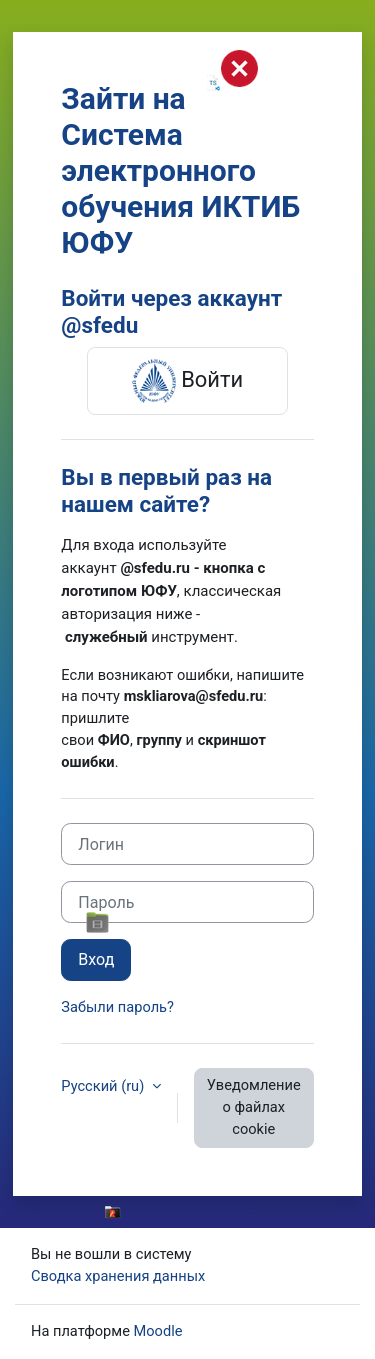 The image size is (375, 1359). I want to click on typescript file associated with visual studio code, so click(213, 83).